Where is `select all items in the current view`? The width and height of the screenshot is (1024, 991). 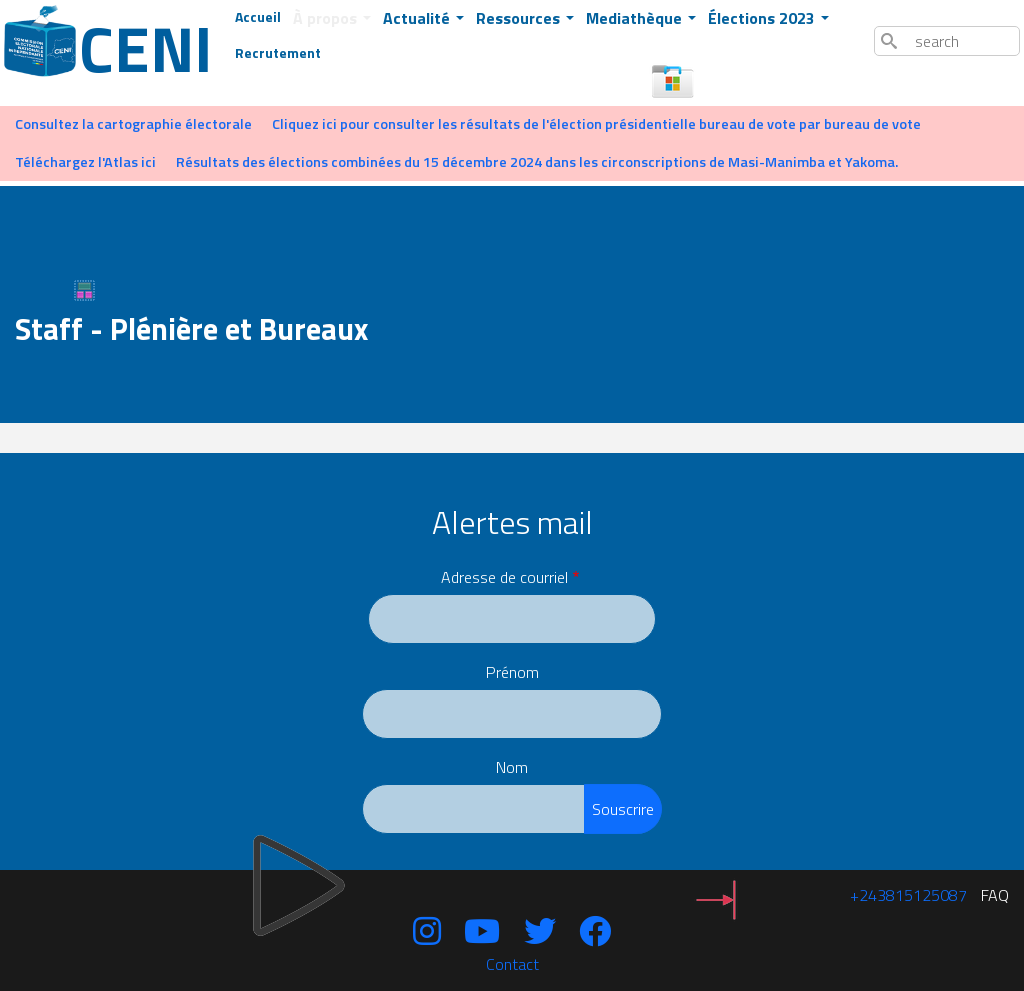
select all items in the current view is located at coordinates (84, 290).